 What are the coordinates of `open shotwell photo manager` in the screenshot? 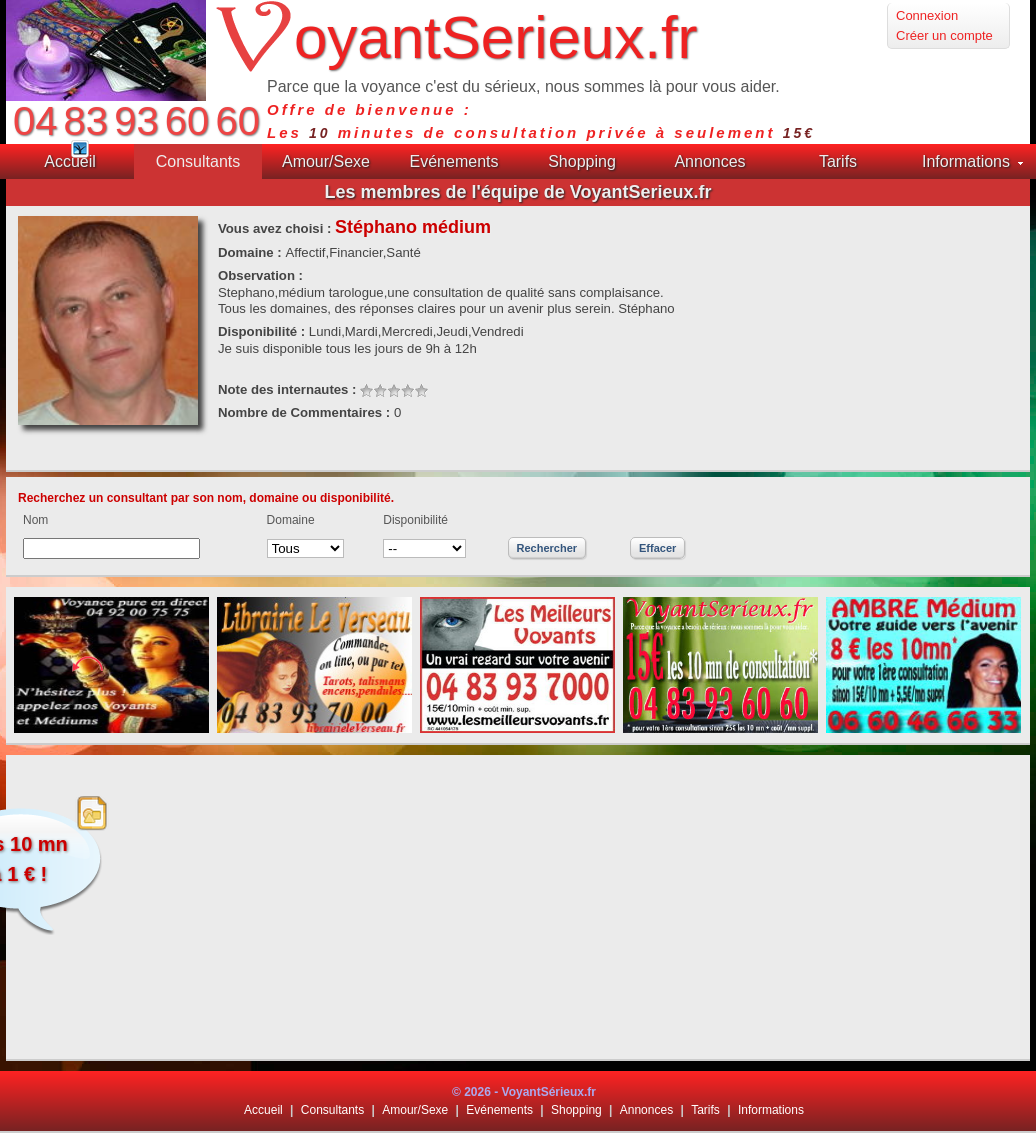 It's located at (80, 149).